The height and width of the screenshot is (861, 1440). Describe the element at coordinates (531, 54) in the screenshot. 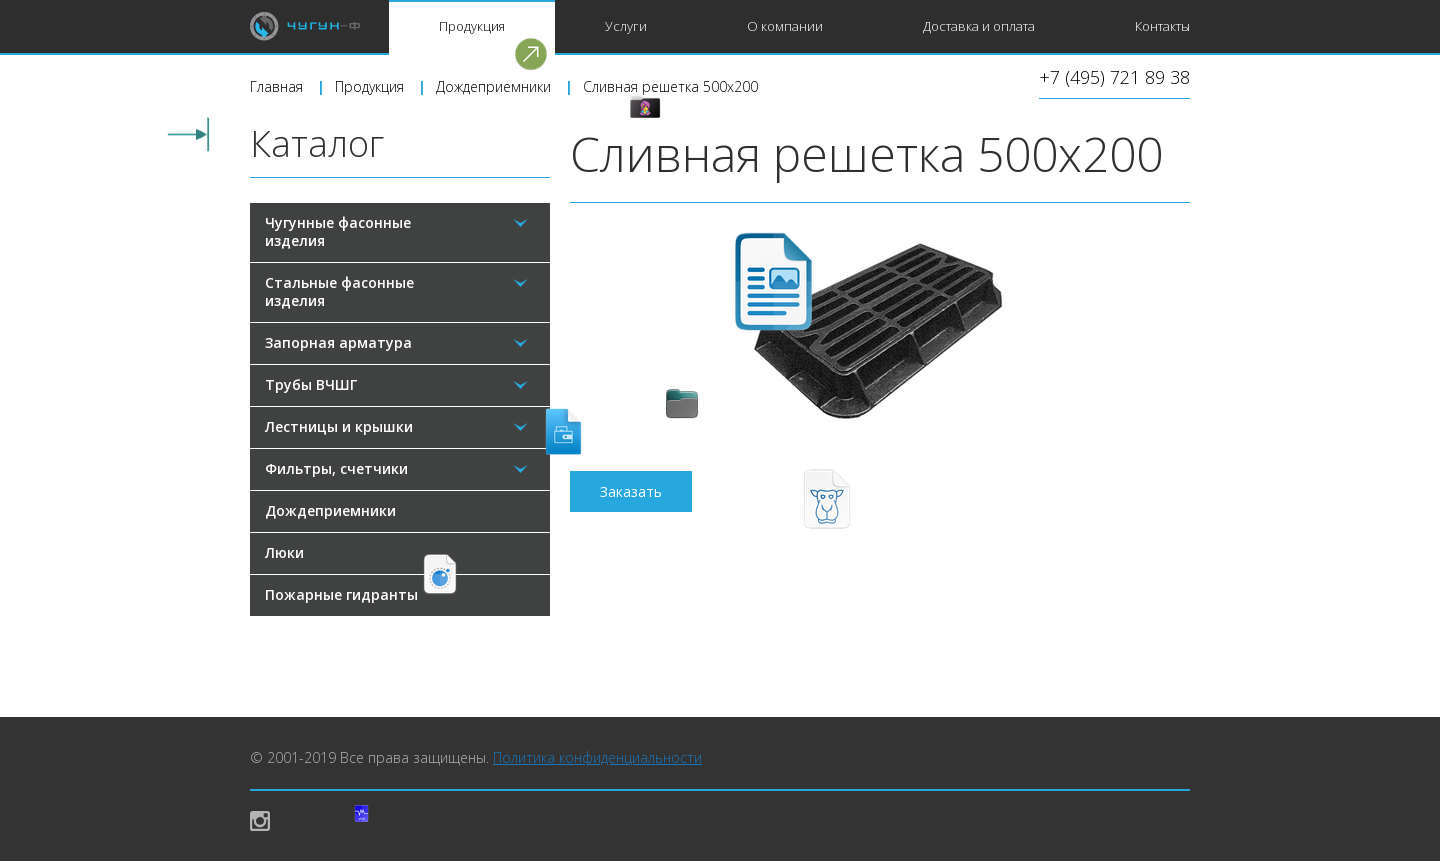

I see `indicates a symbolic link or shortcut to another file` at that location.